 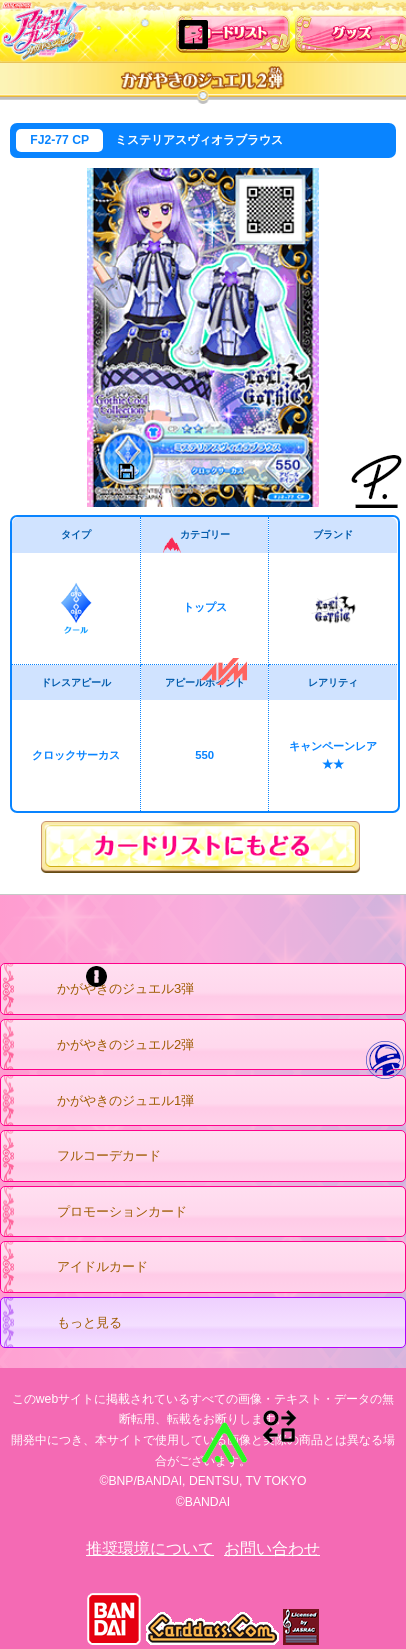 What do you see at coordinates (126, 471) in the screenshot?
I see `save current file or document` at bounding box center [126, 471].